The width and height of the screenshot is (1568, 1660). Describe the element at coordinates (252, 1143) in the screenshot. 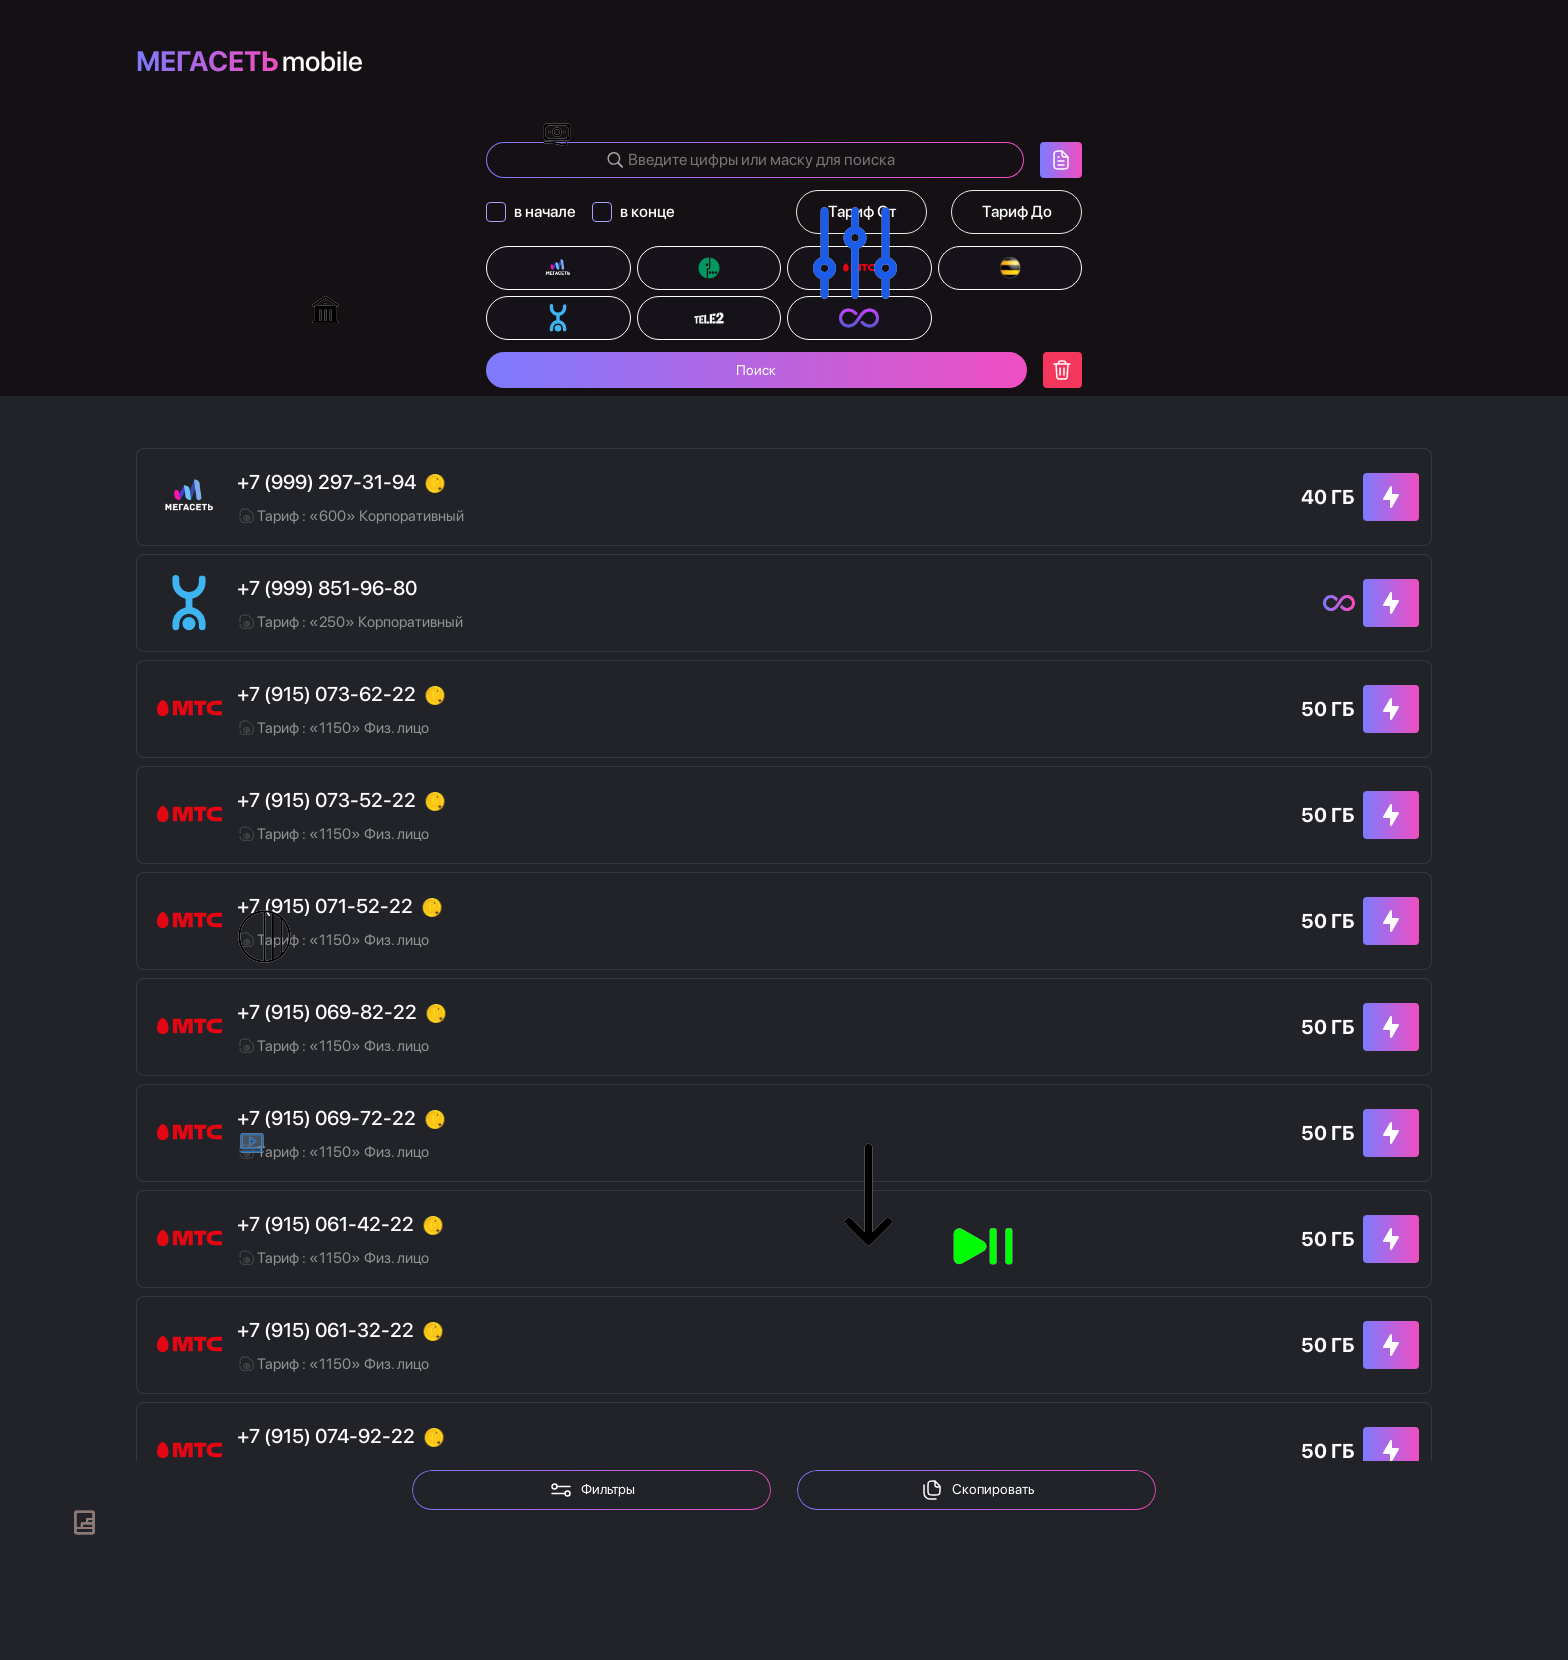

I see `play or watch a video` at that location.